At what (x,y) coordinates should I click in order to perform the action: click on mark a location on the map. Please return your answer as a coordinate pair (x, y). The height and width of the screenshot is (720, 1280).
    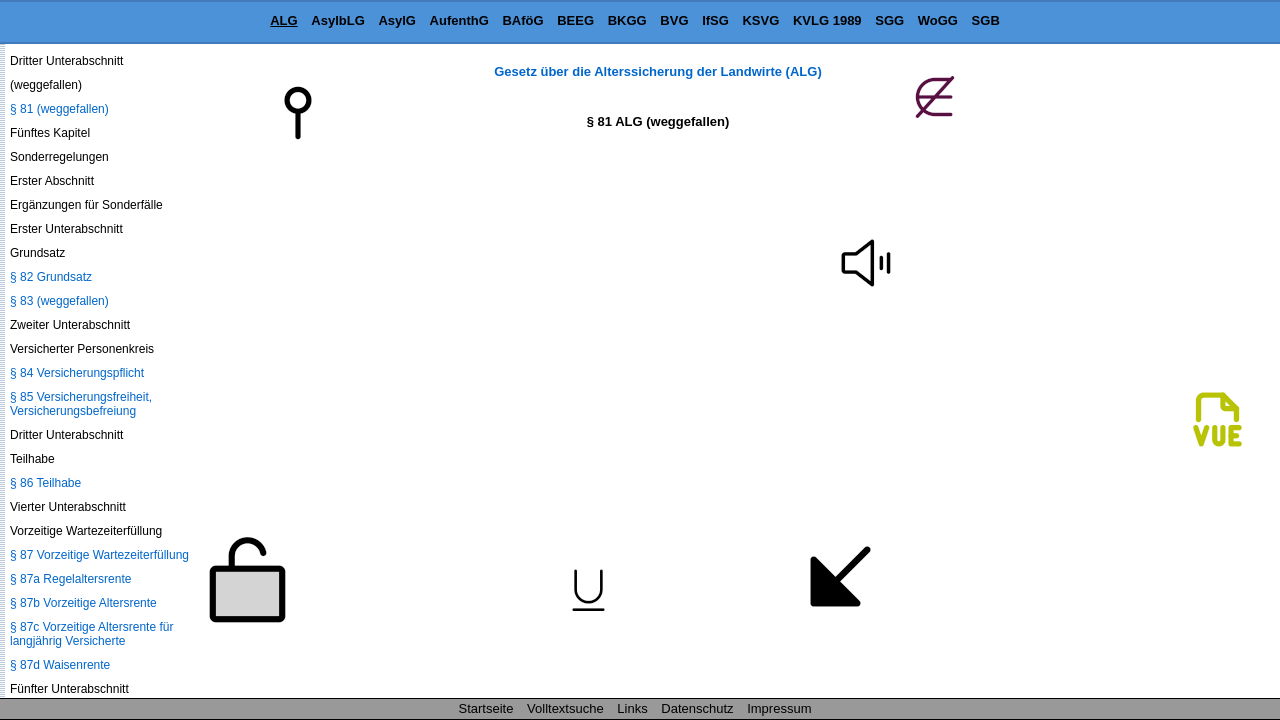
    Looking at the image, I should click on (298, 113).